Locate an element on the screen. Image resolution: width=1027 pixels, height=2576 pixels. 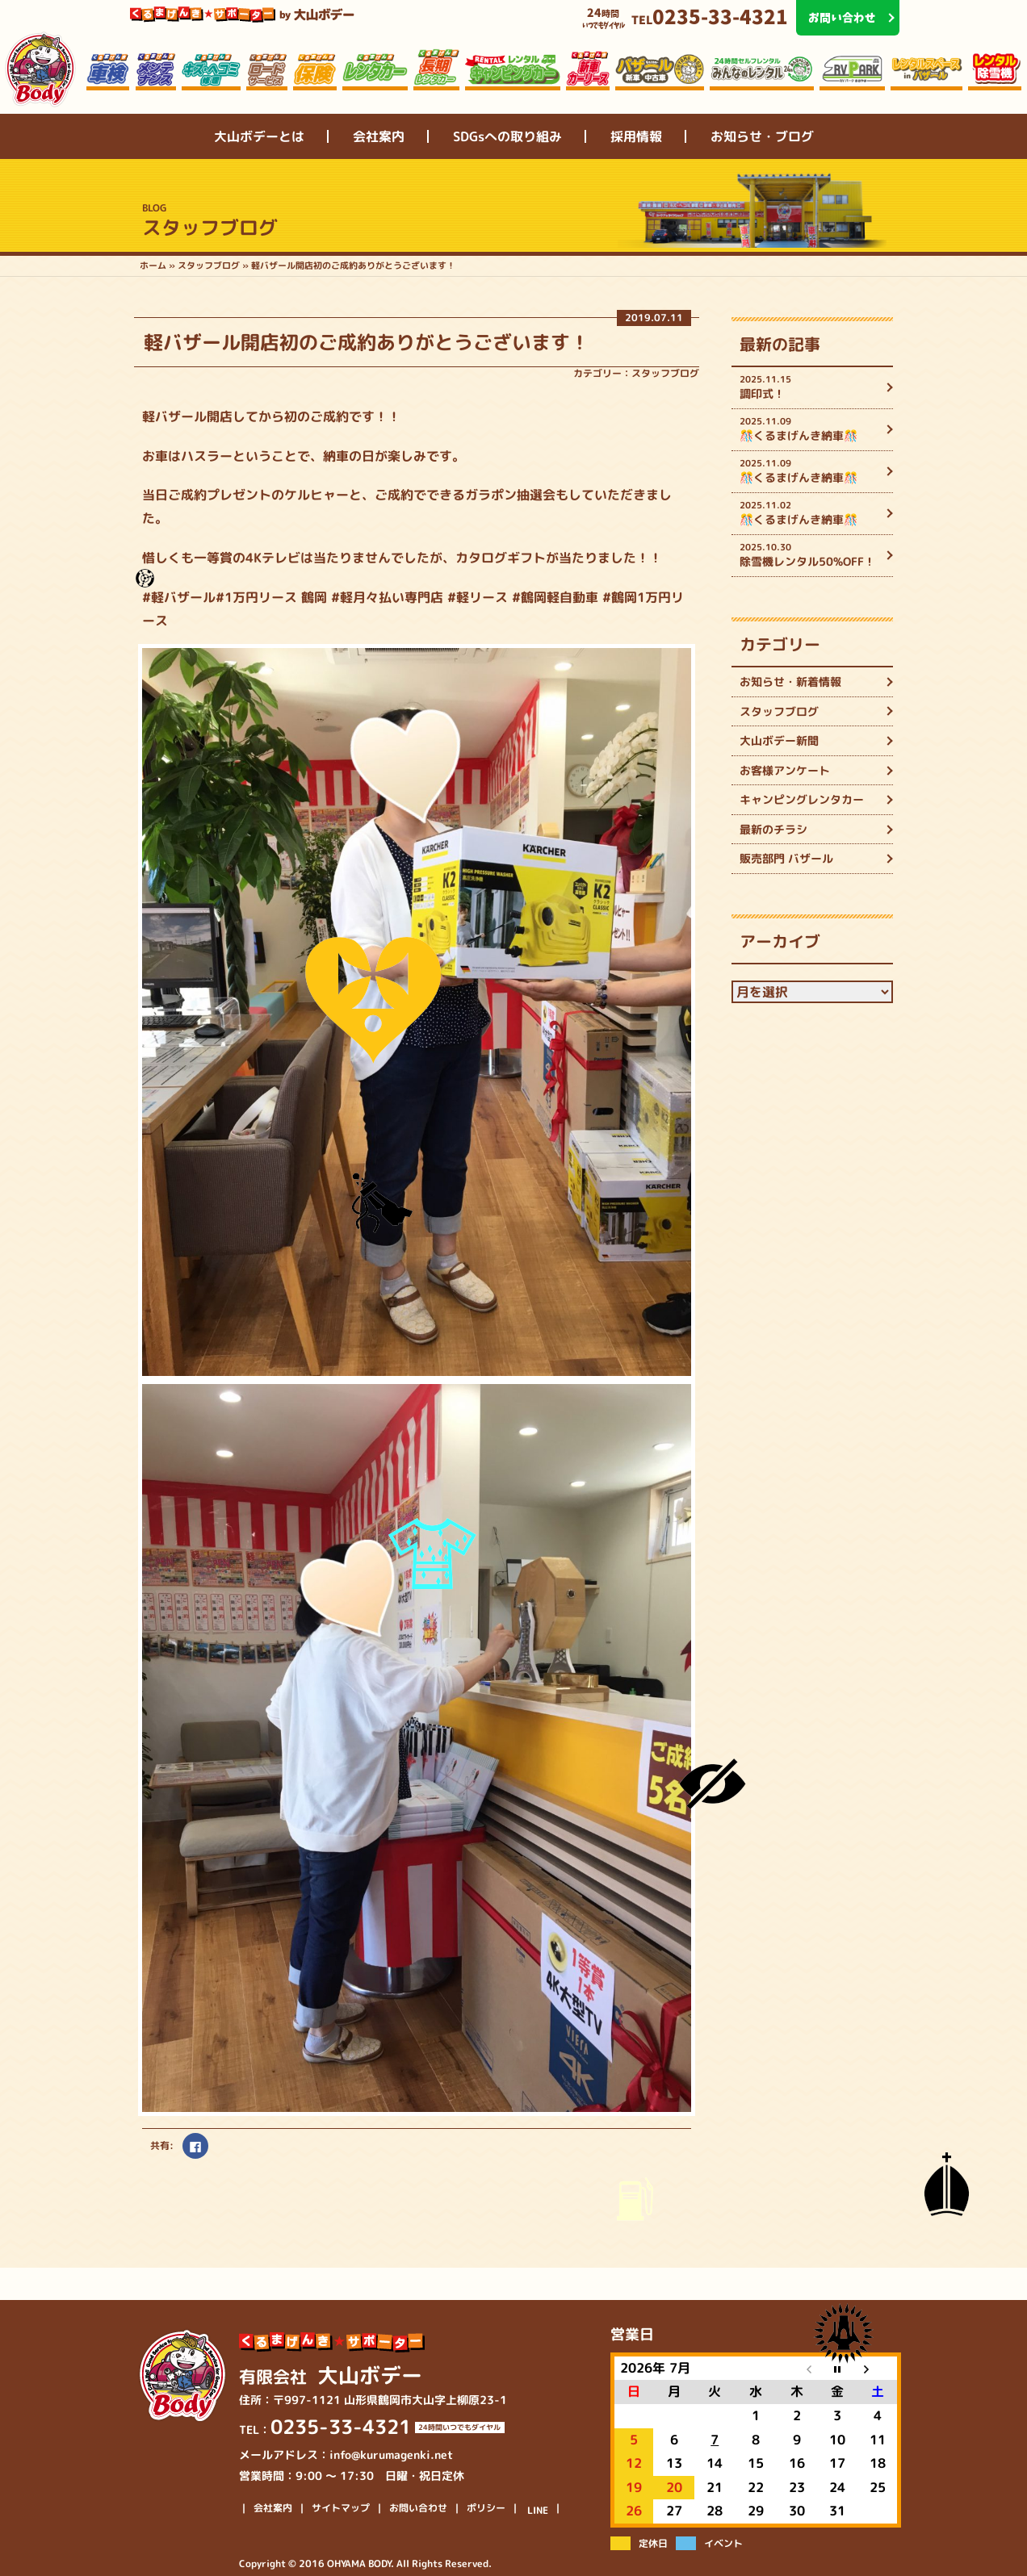
indicates royal or noble romance storyline is located at coordinates (373, 1000).